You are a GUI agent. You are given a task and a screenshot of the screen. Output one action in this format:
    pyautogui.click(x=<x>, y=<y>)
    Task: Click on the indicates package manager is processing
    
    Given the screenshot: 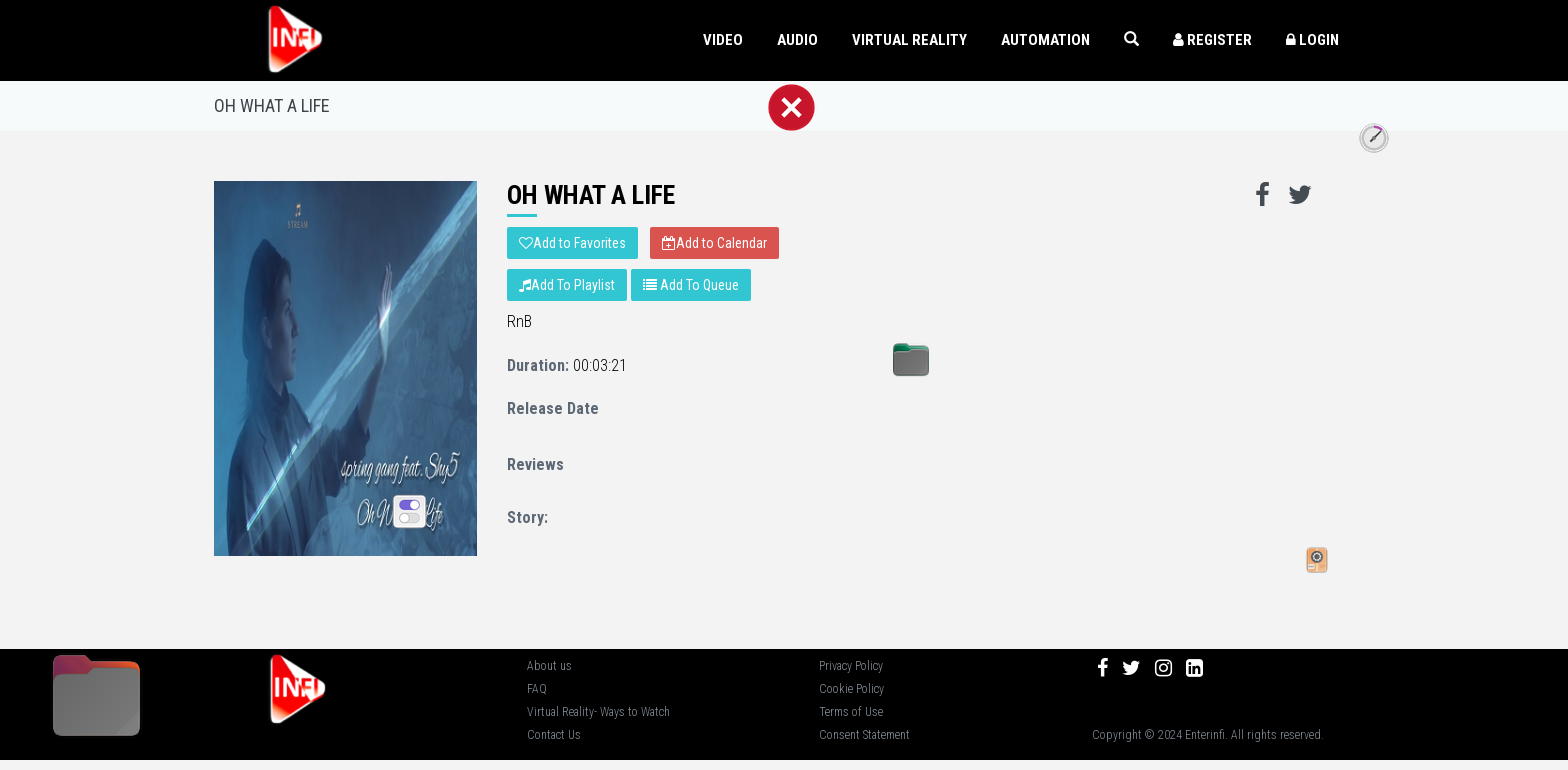 What is the action you would take?
    pyautogui.click(x=1317, y=560)
    